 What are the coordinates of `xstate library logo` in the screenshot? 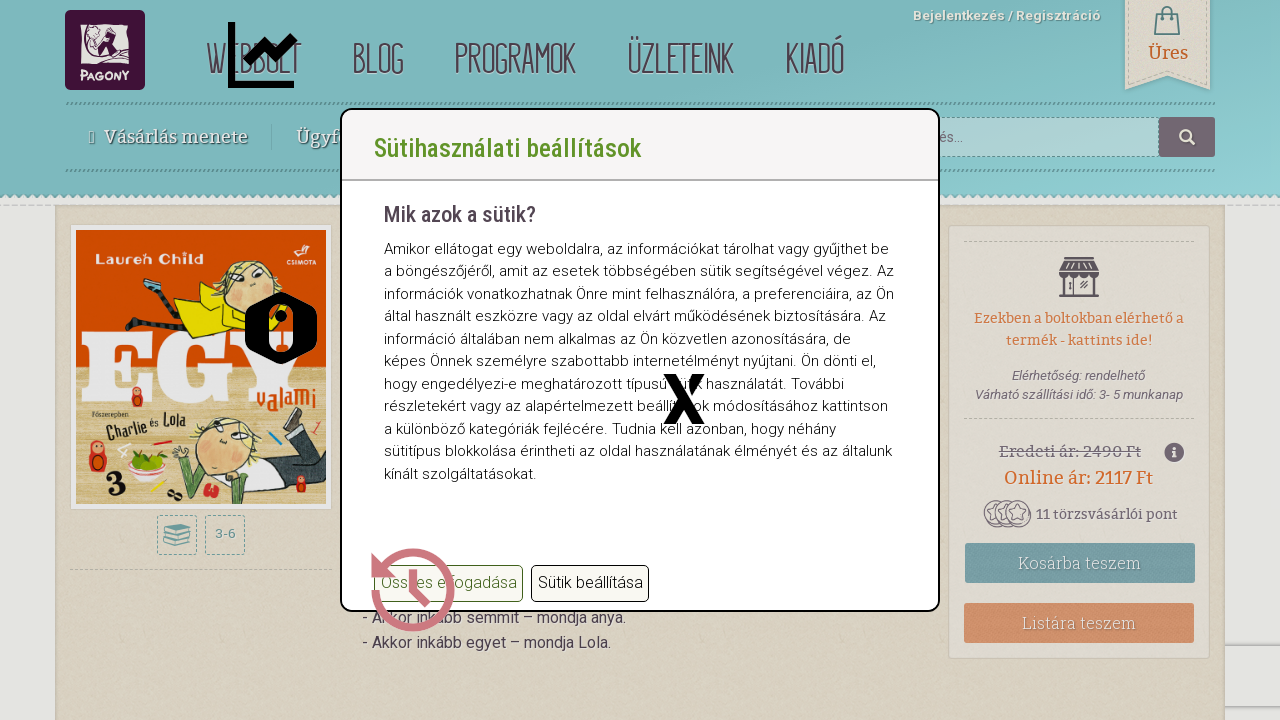 It's located at (684, 399).